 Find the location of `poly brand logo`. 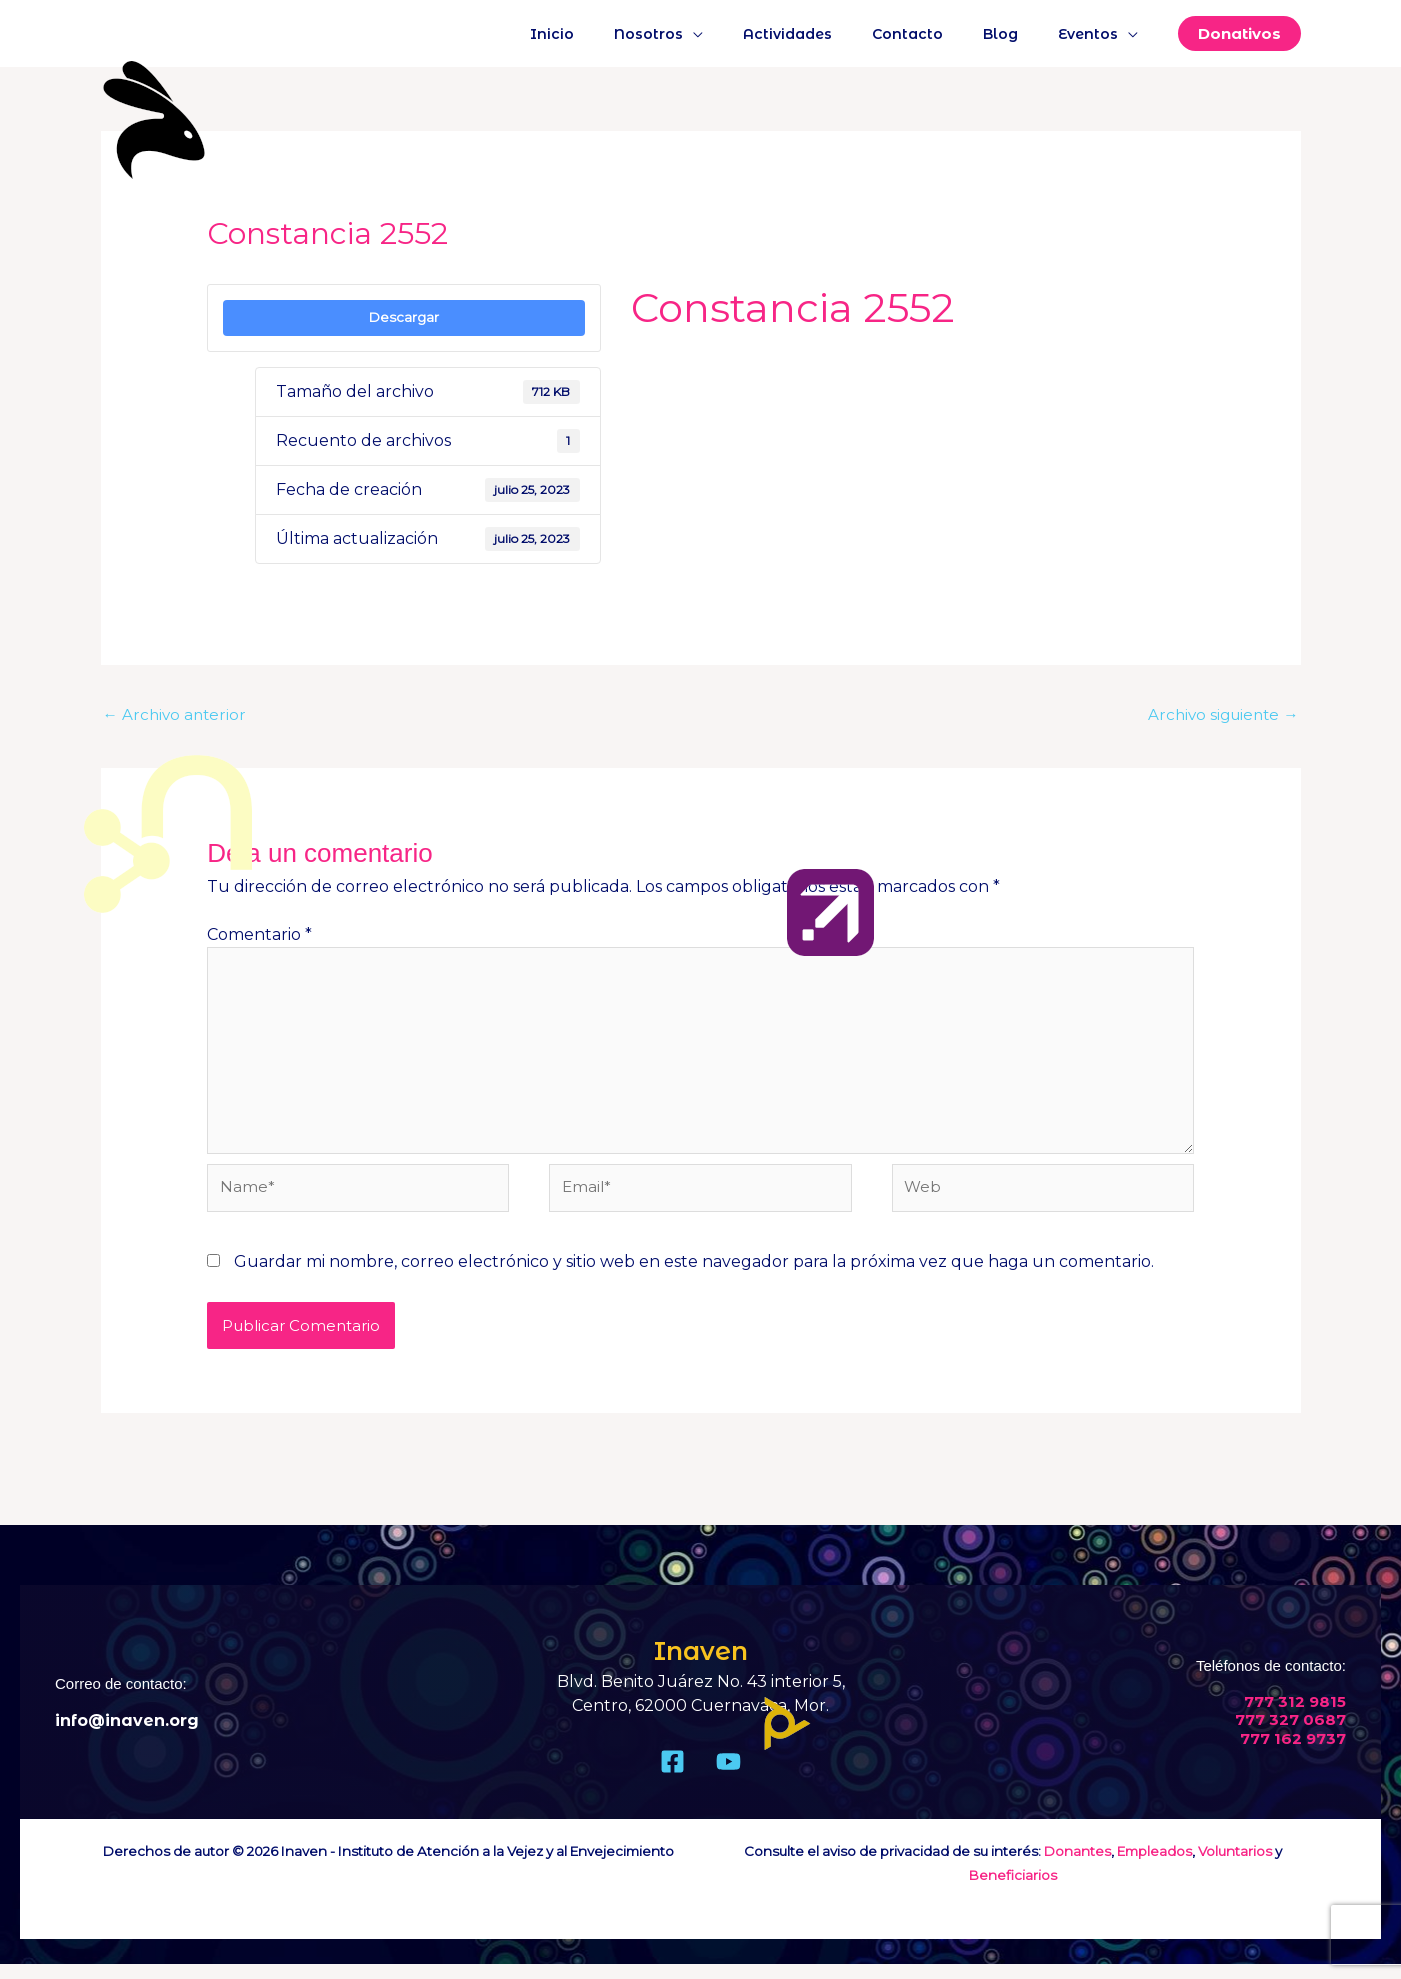

poly brand logo is located at coordinates (787, 1723).